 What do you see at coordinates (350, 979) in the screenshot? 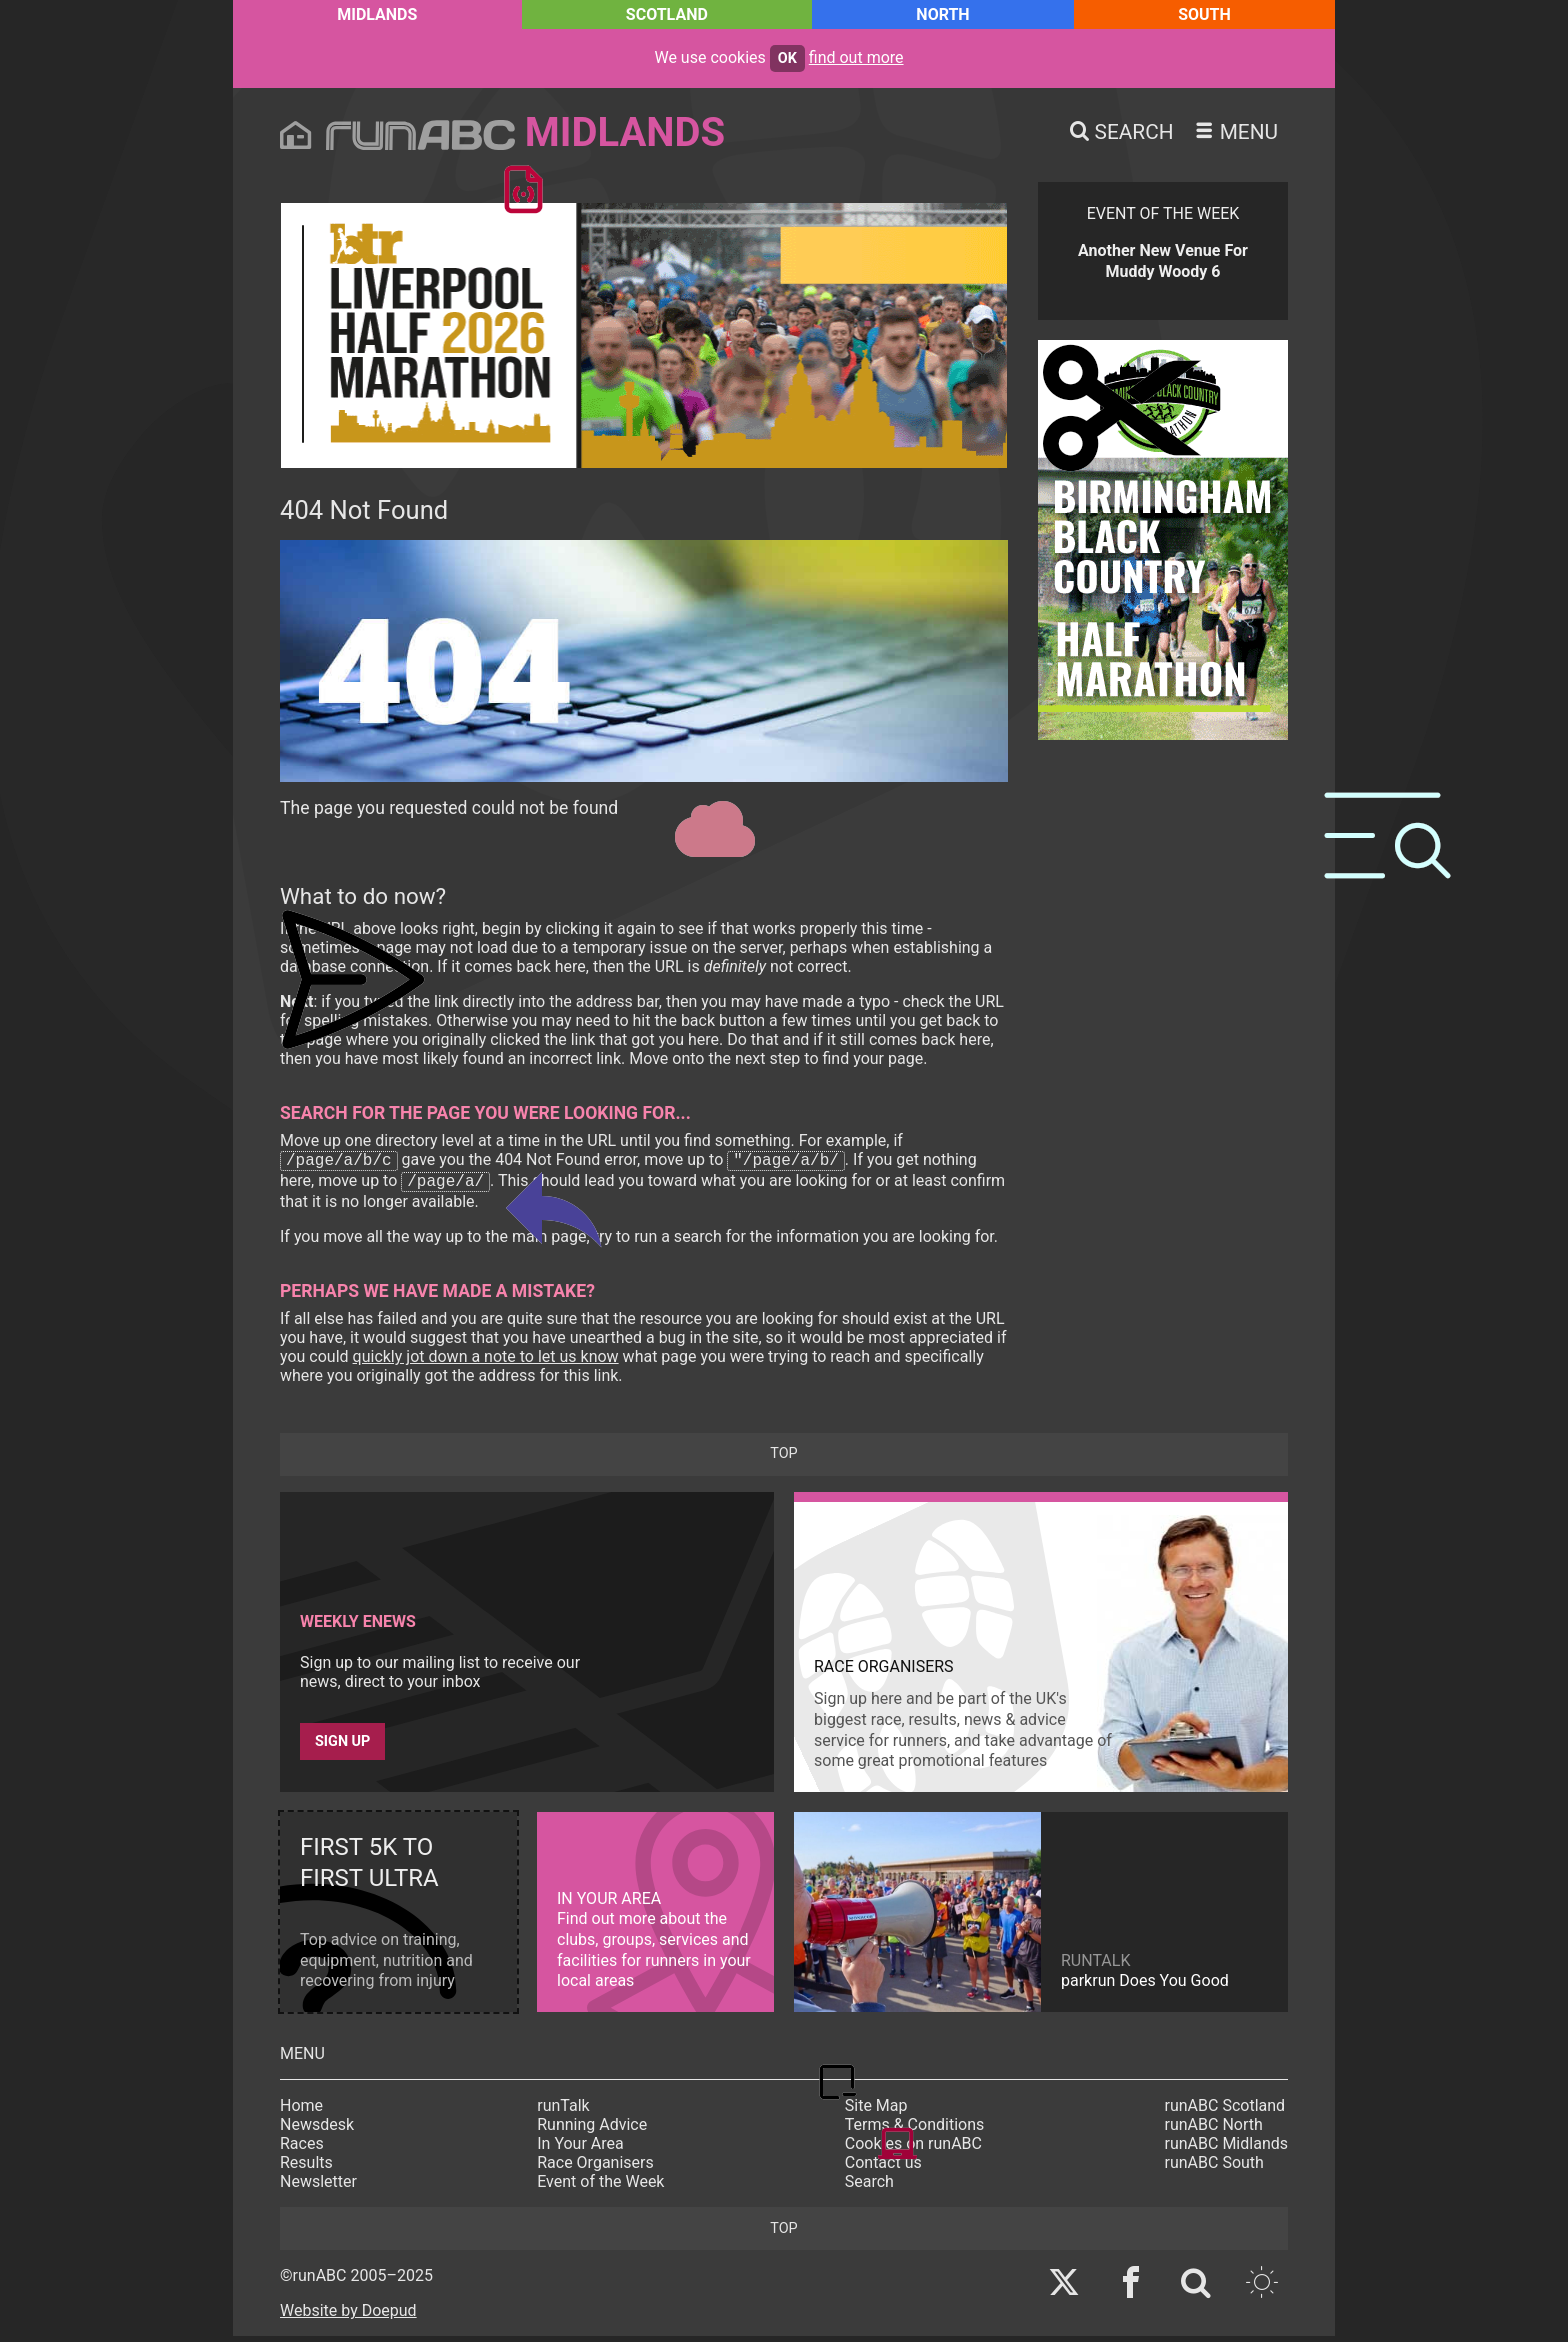
I see `send a message` at bounding box center [350, 979].